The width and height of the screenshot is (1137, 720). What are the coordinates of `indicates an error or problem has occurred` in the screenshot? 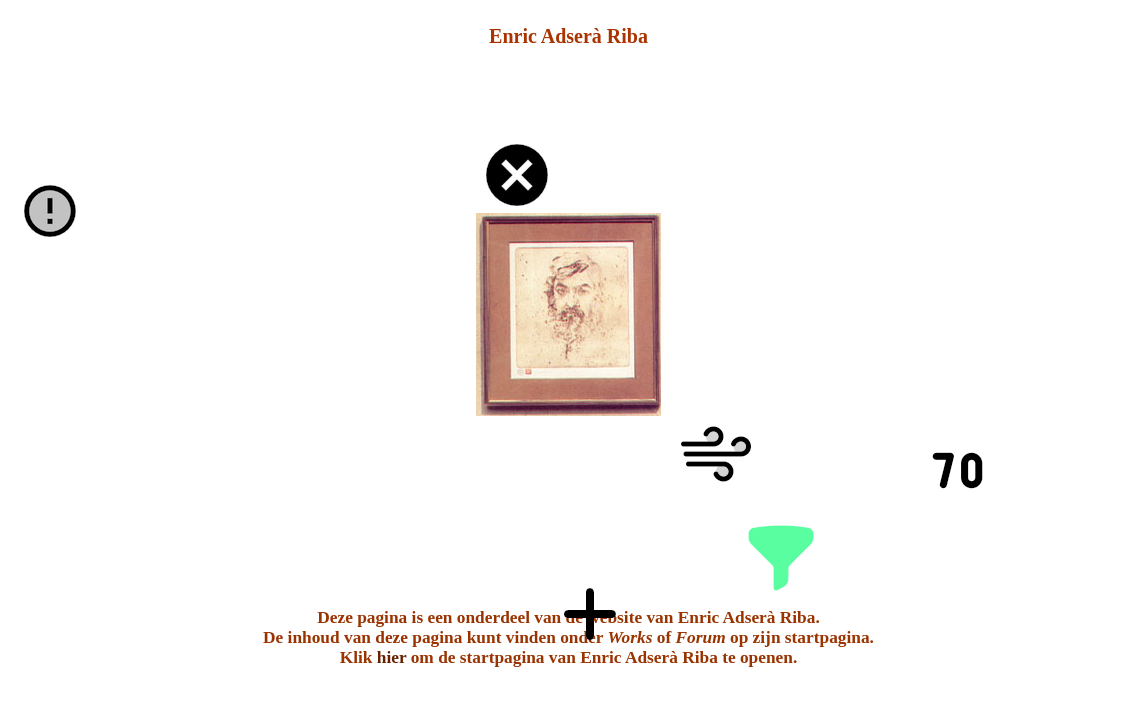 It's located at (50, 211).